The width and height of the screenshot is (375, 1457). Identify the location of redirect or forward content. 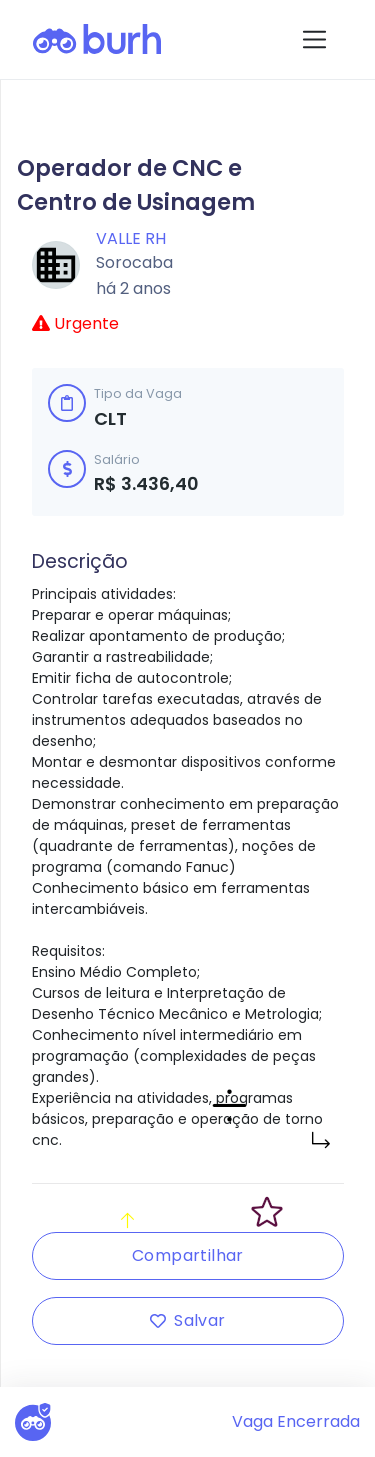
(321, 1140).